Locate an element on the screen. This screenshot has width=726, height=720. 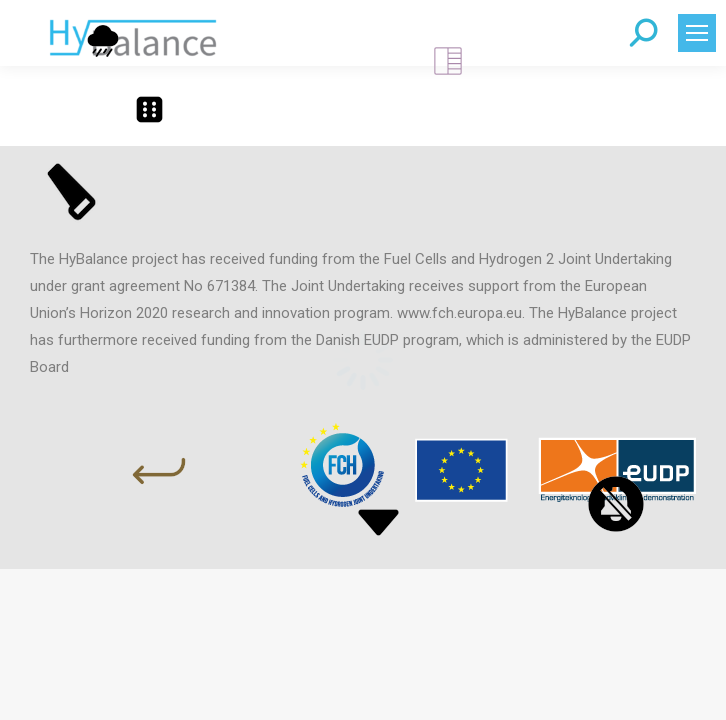
find carpentry or woodworking services is located at coordinates (72, 192).